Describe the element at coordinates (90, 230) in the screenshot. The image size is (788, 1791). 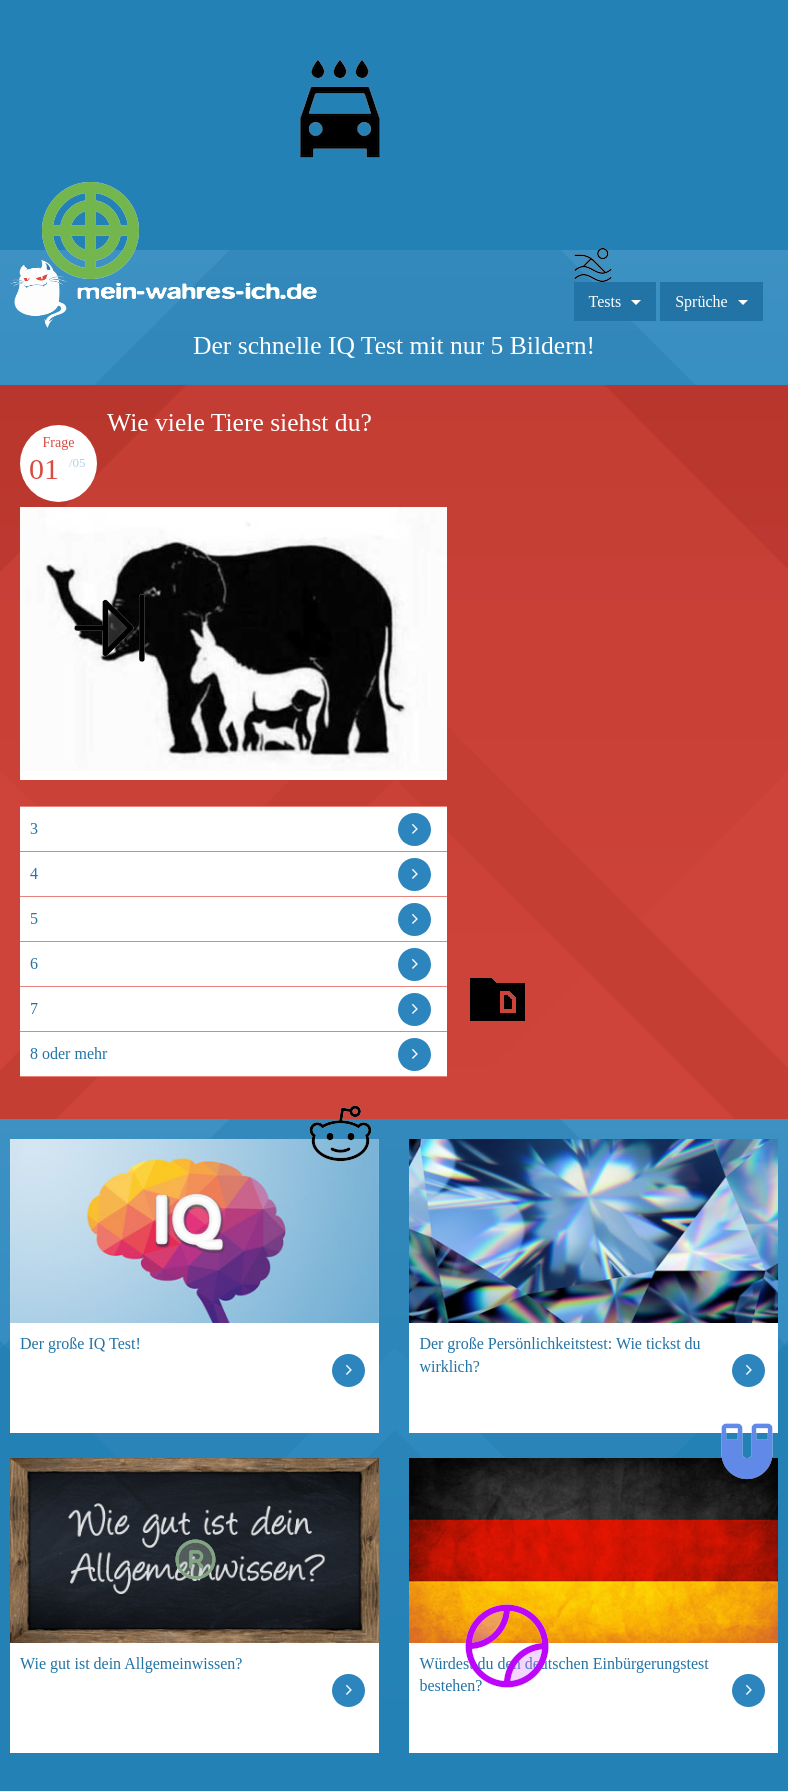
I see `view polar chart or radial data visualization` at that location.